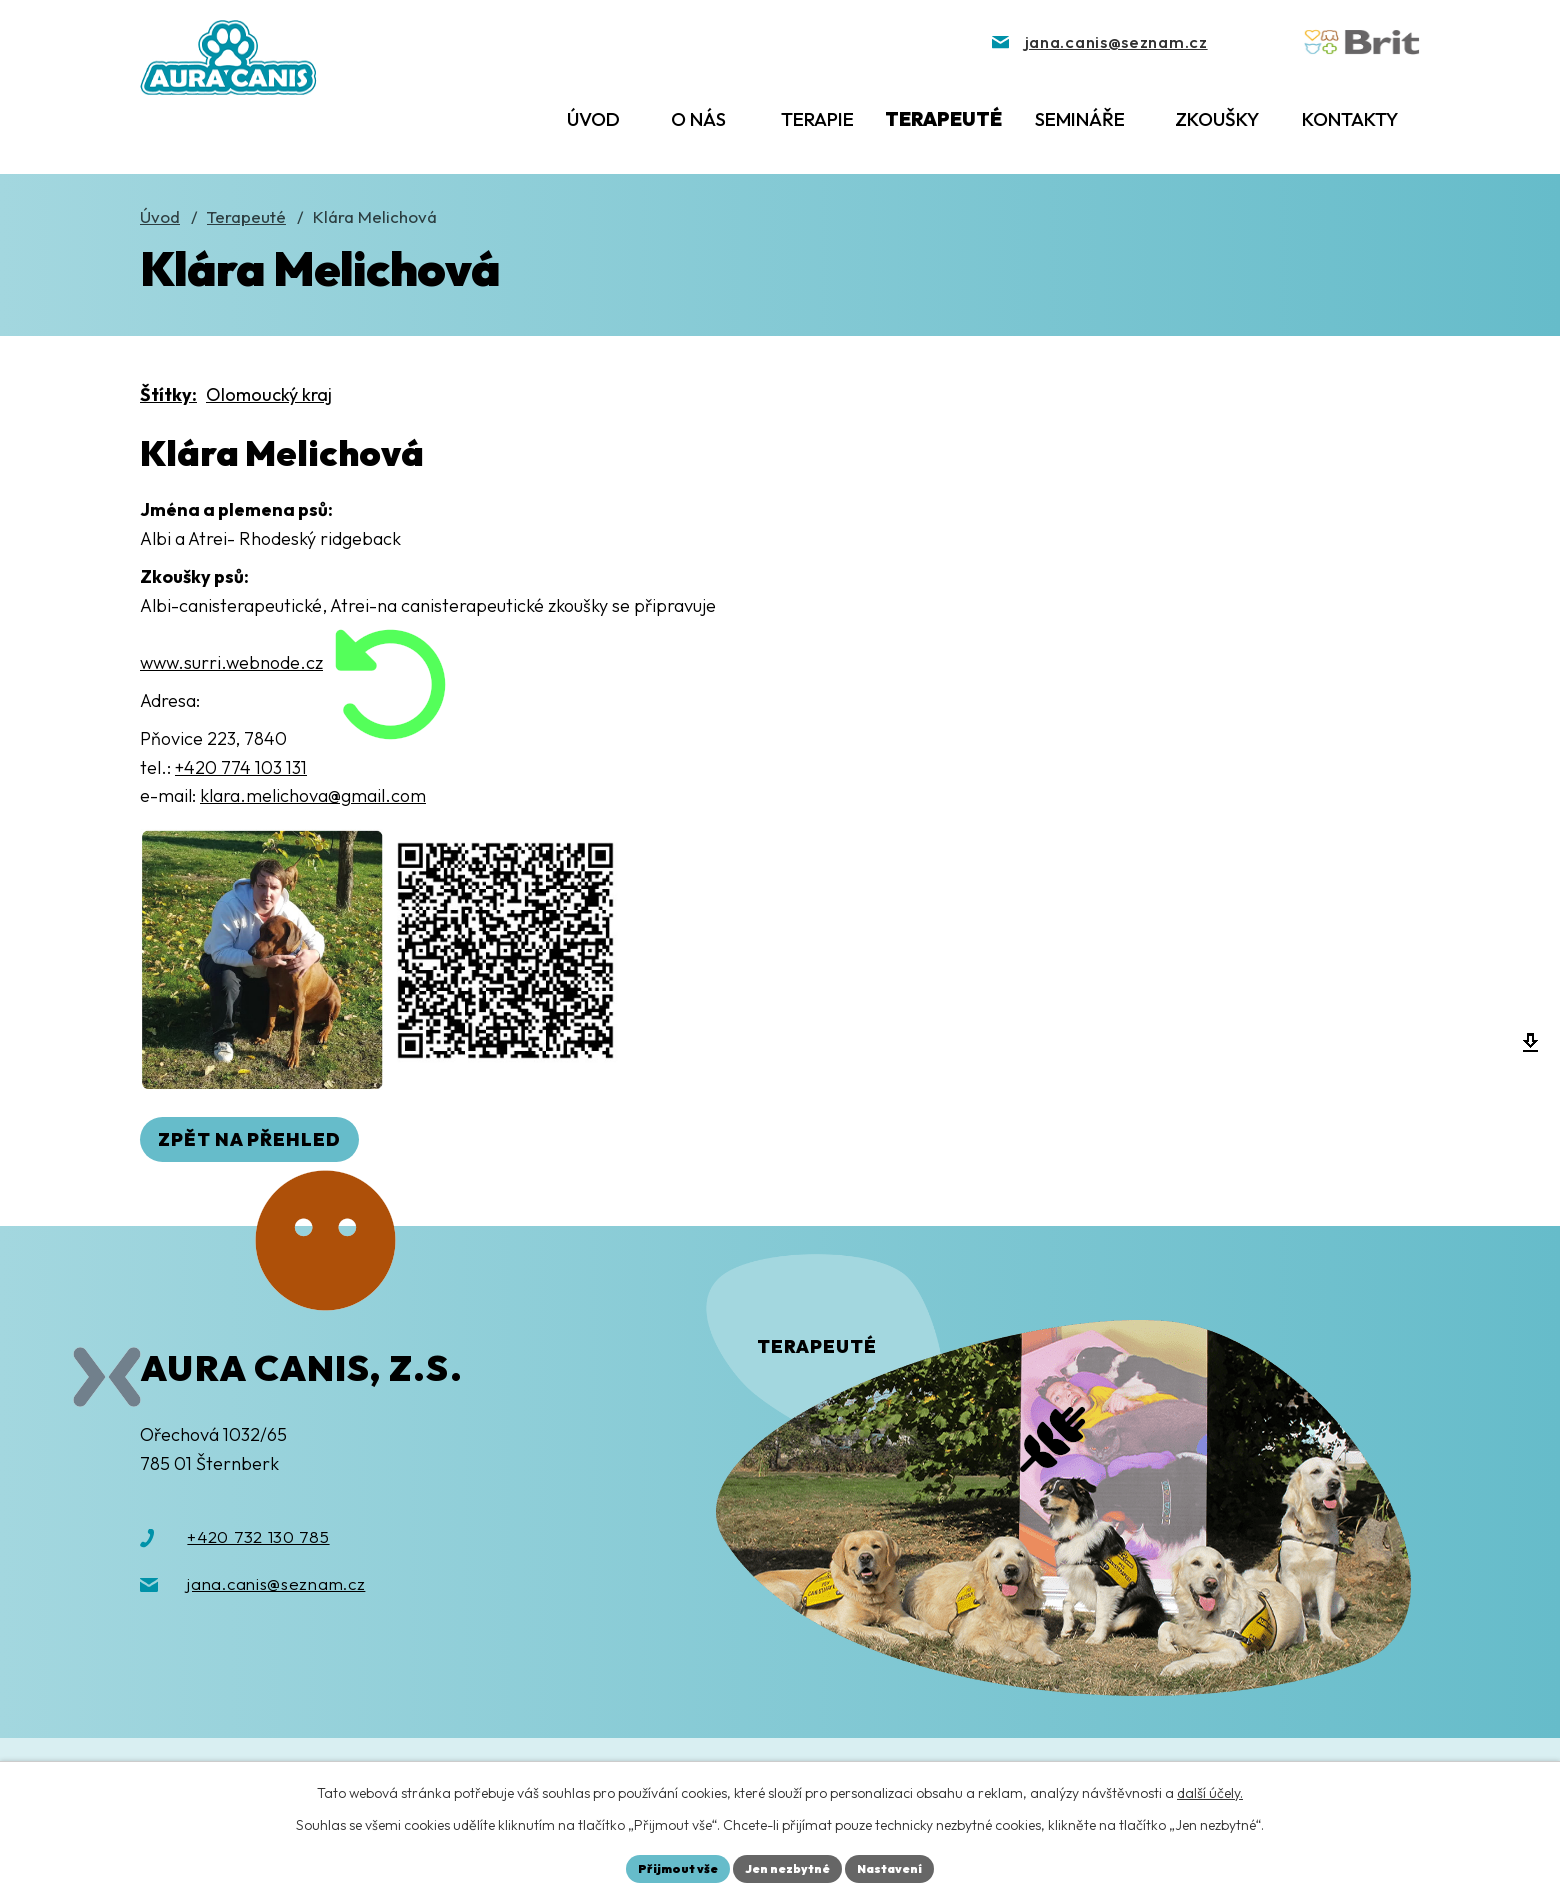 This screenshot has height=1902, width=1560. I want to click on undo the last action, so click(390, 684).